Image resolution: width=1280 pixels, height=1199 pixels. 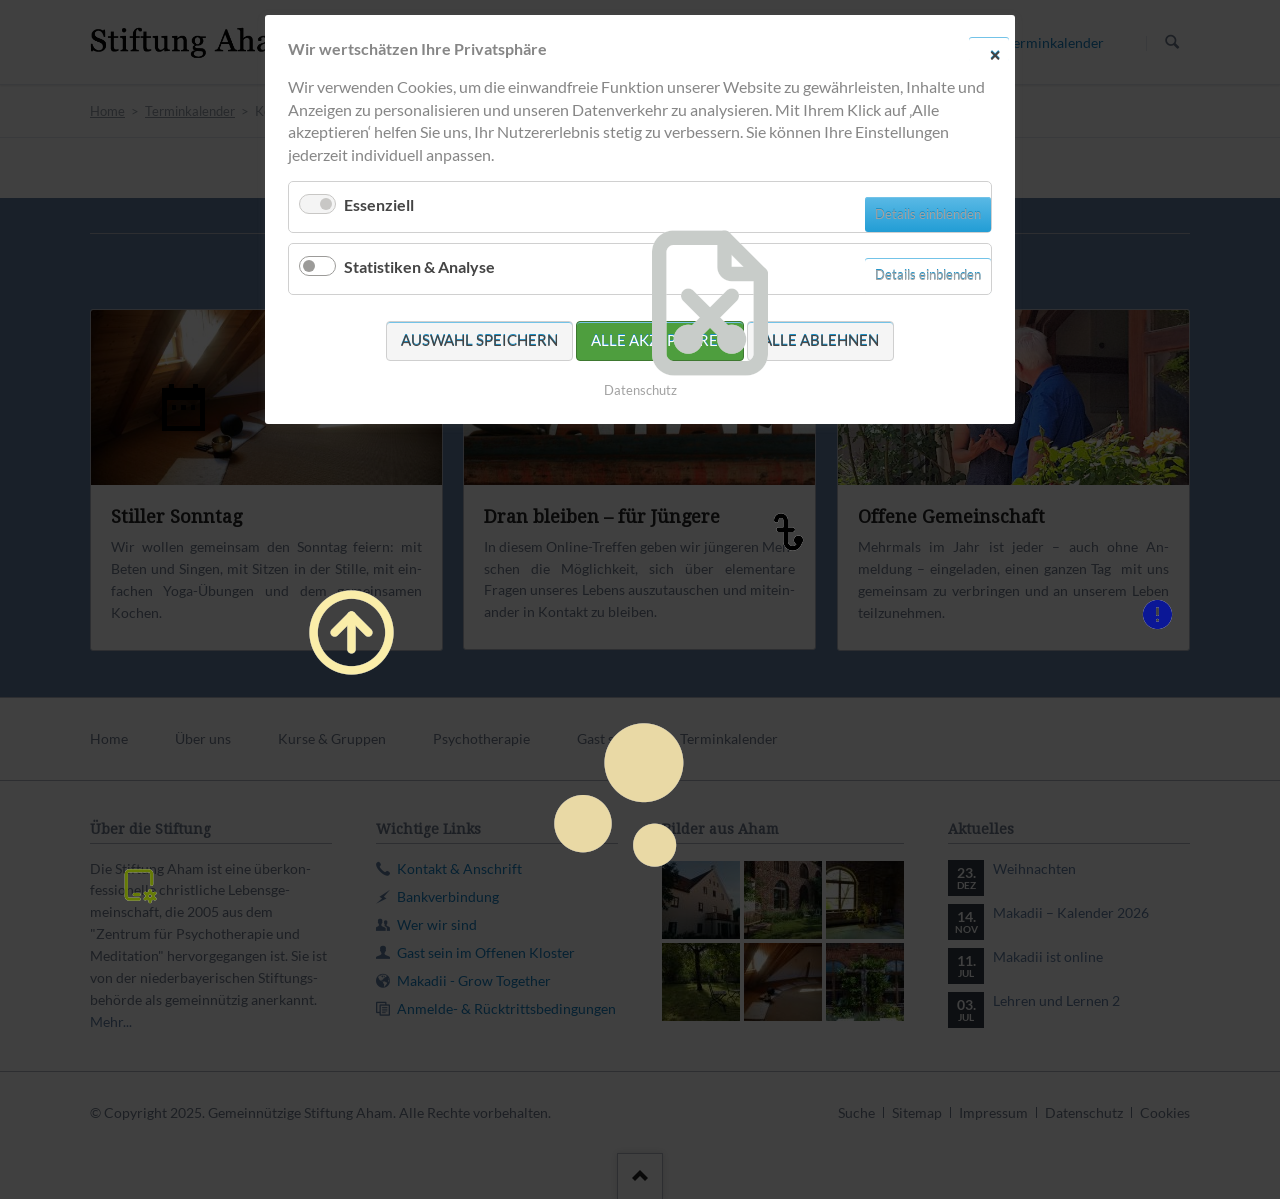 What do you see at coordinates (710, 303) in the screenshot?
I see `cut or remove a file` at bounding box center [710, 303].